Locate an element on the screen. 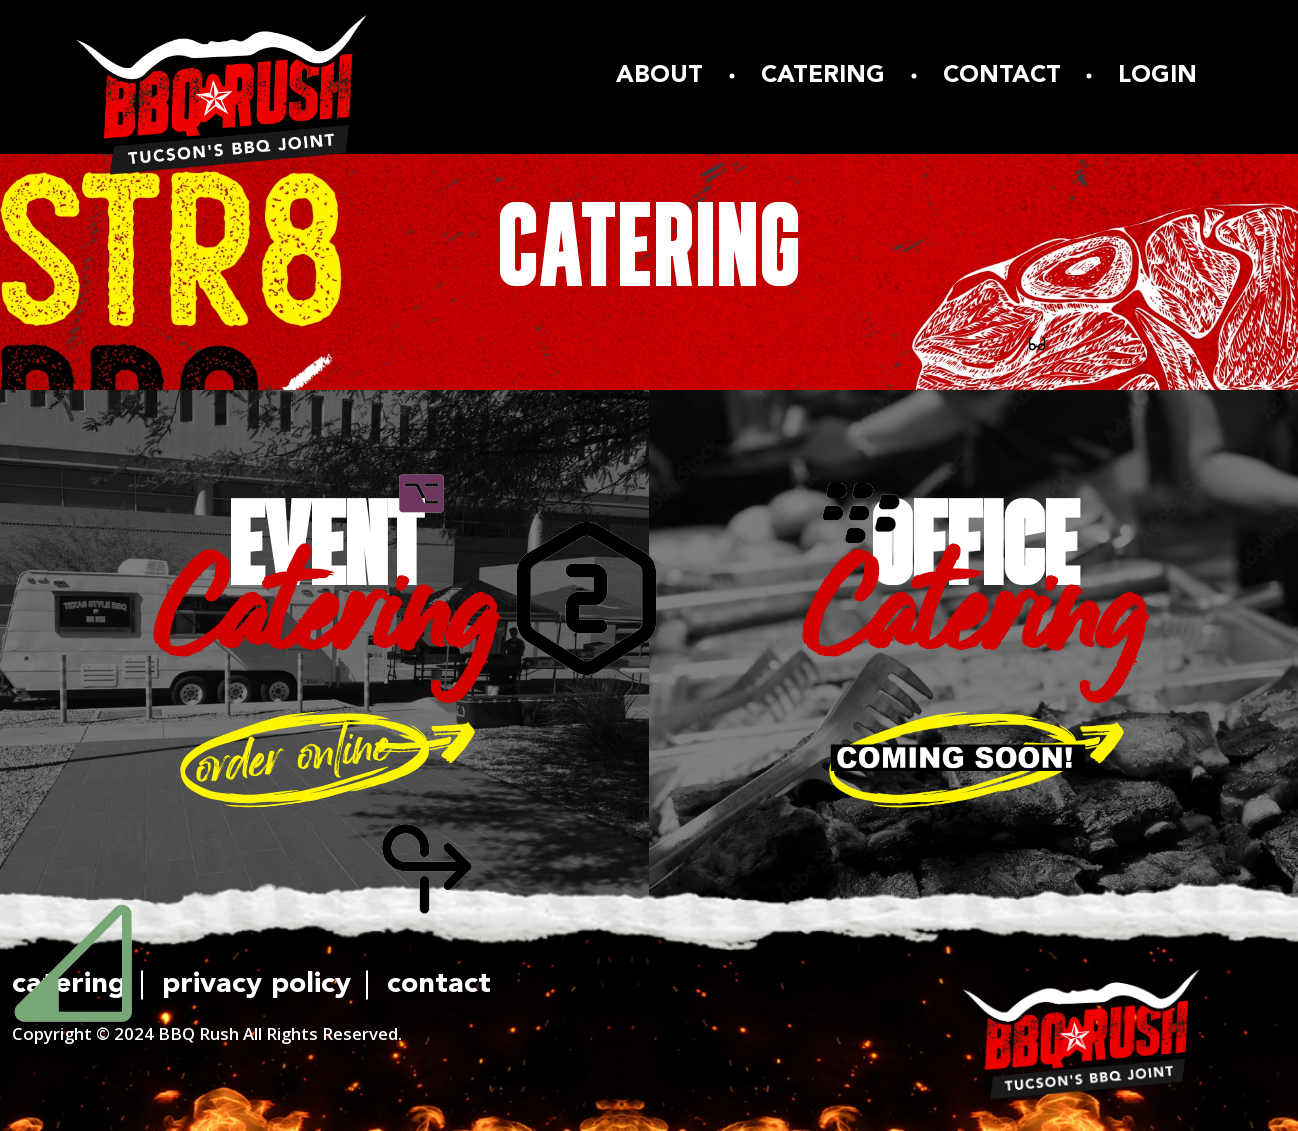 The width and height of the screenshot is (1298, 1131). enable reading mode or accessibility features is located at coordinates (1037, 344).